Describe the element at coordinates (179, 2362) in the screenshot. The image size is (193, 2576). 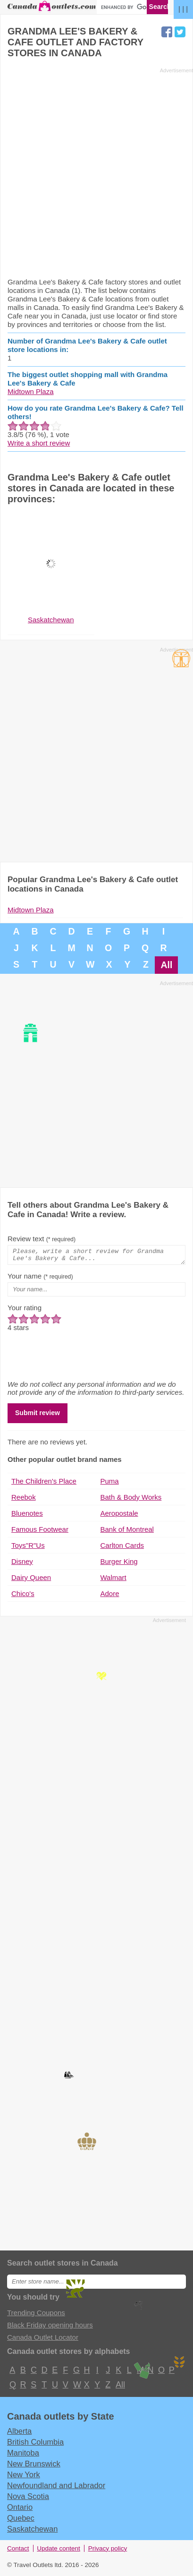
I see `activate hunter vision or tracking mode` at that location.